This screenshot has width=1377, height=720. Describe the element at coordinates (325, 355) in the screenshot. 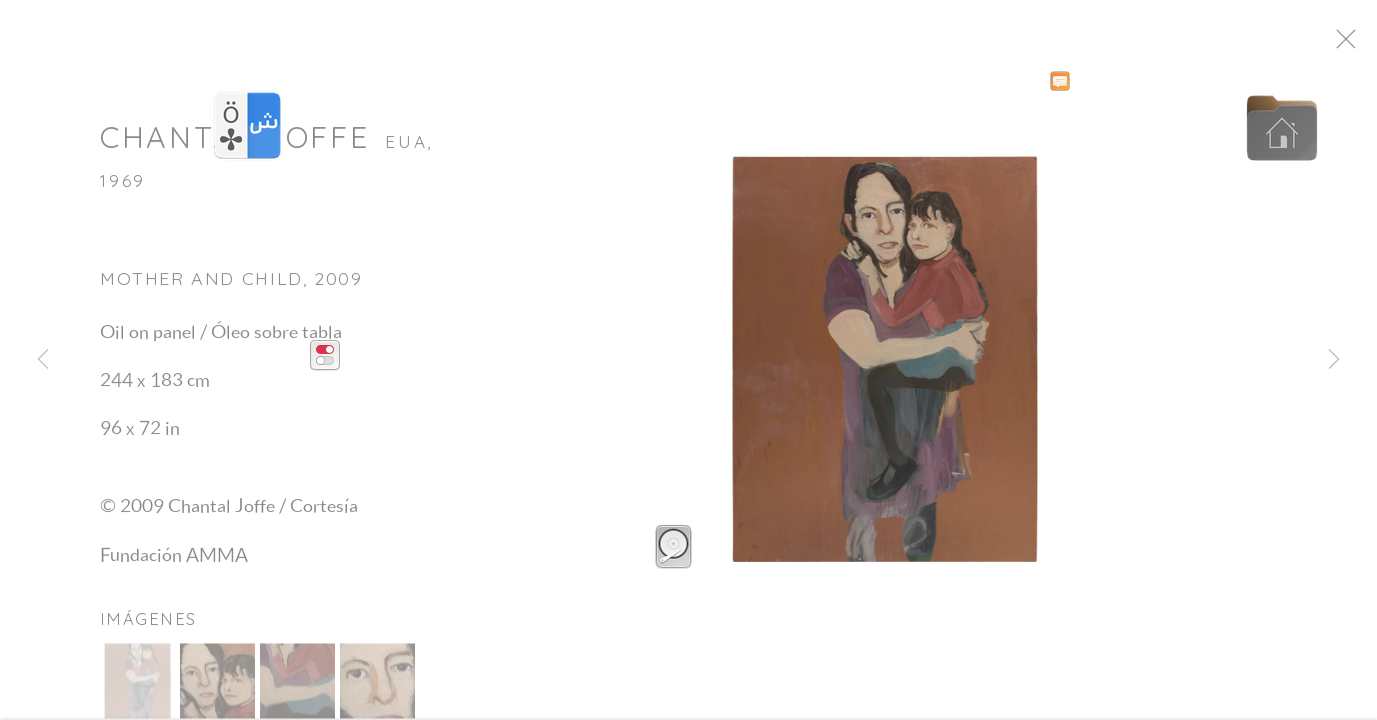

I see `open system settings or preferences` at that location.